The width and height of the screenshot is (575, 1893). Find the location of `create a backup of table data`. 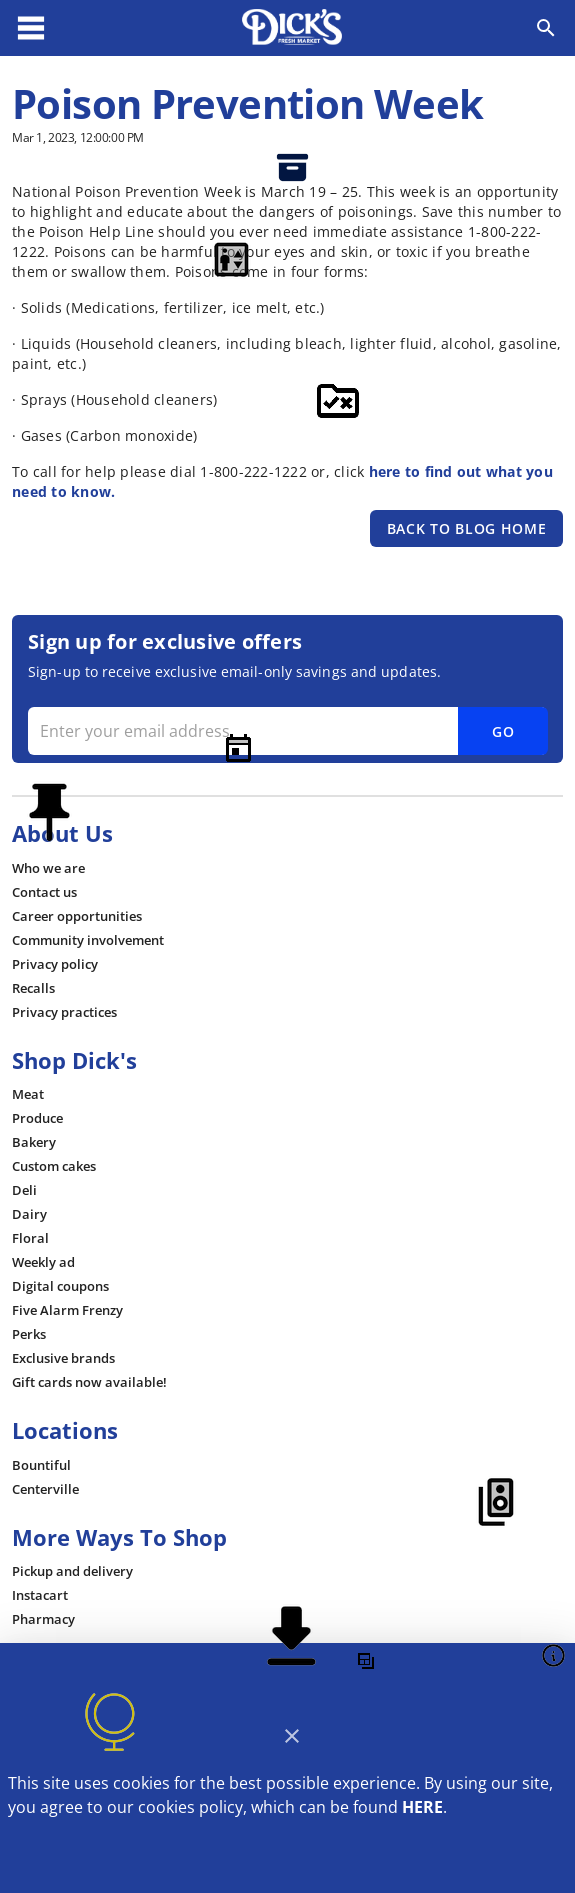

create a backup of table data is located at coordinates (366, 1661).